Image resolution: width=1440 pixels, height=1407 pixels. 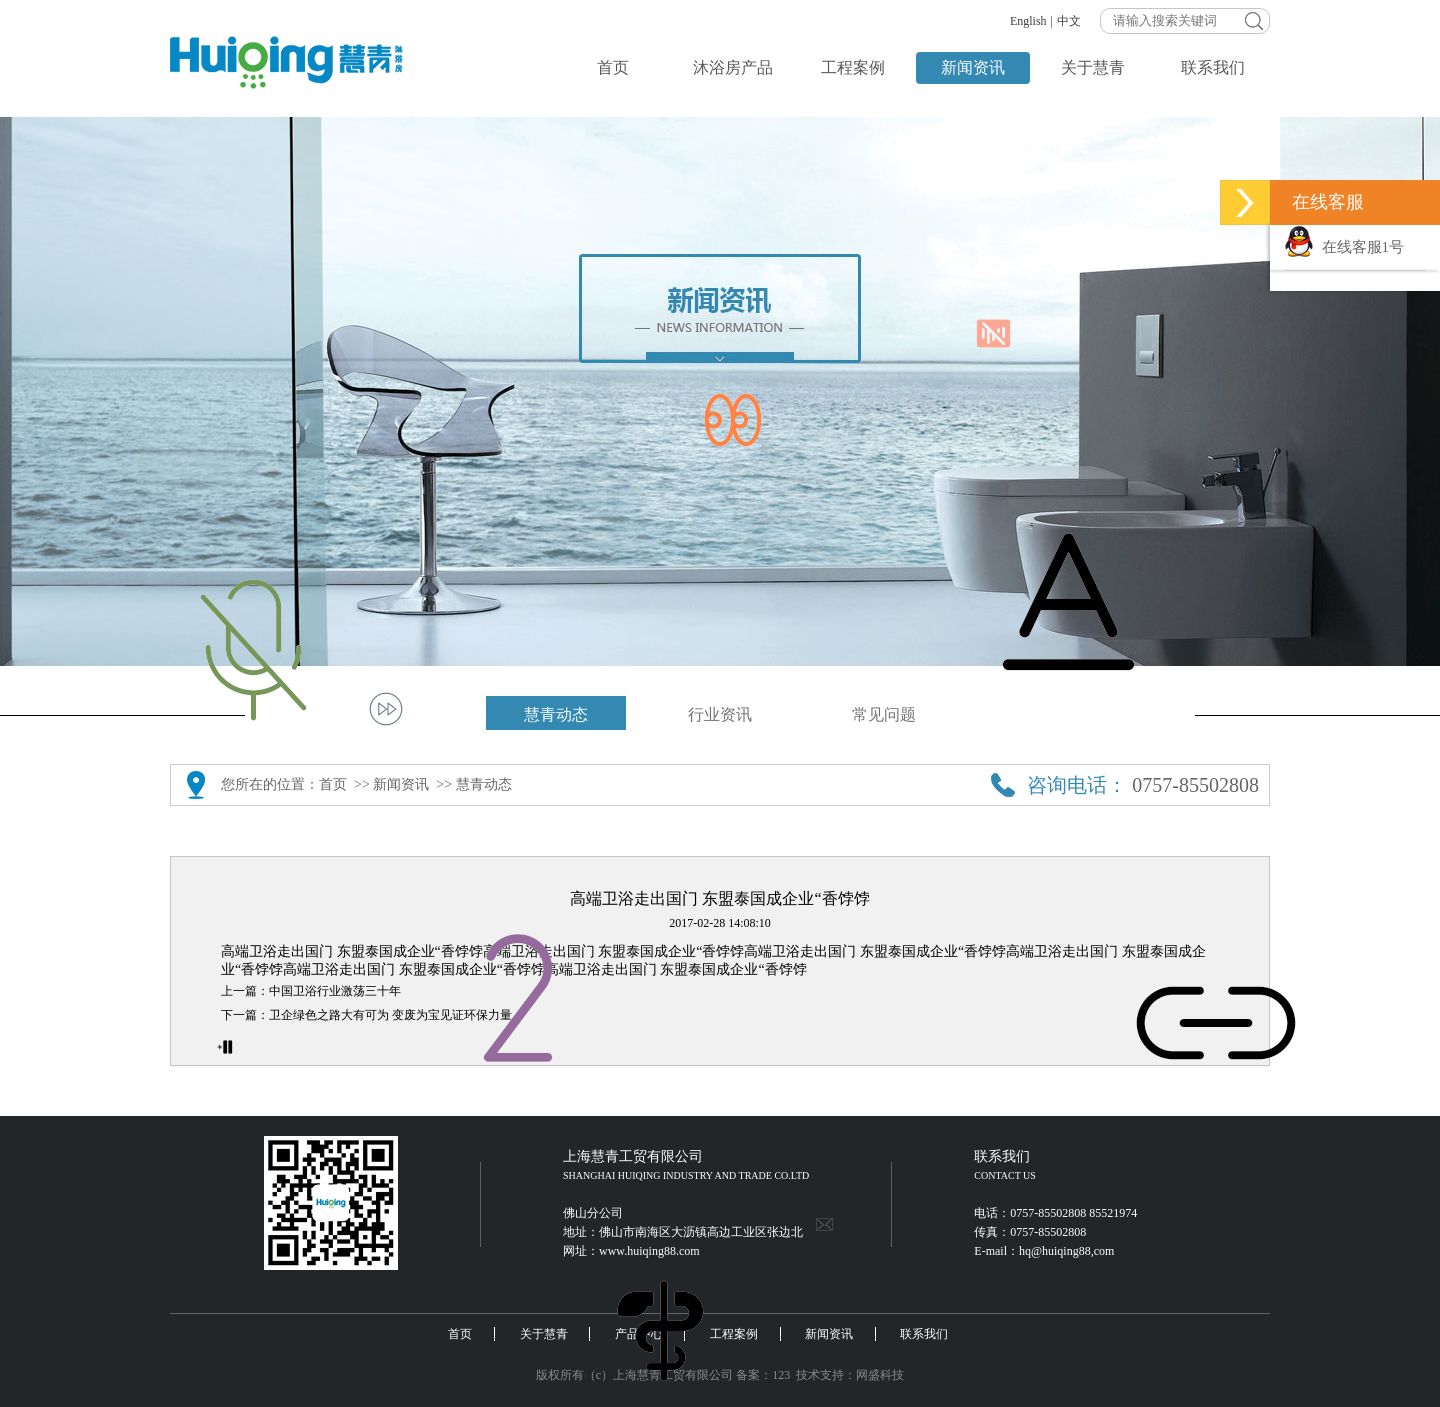 I want to click on indicates someone is viewing or watching, so click(x=733, y=420).